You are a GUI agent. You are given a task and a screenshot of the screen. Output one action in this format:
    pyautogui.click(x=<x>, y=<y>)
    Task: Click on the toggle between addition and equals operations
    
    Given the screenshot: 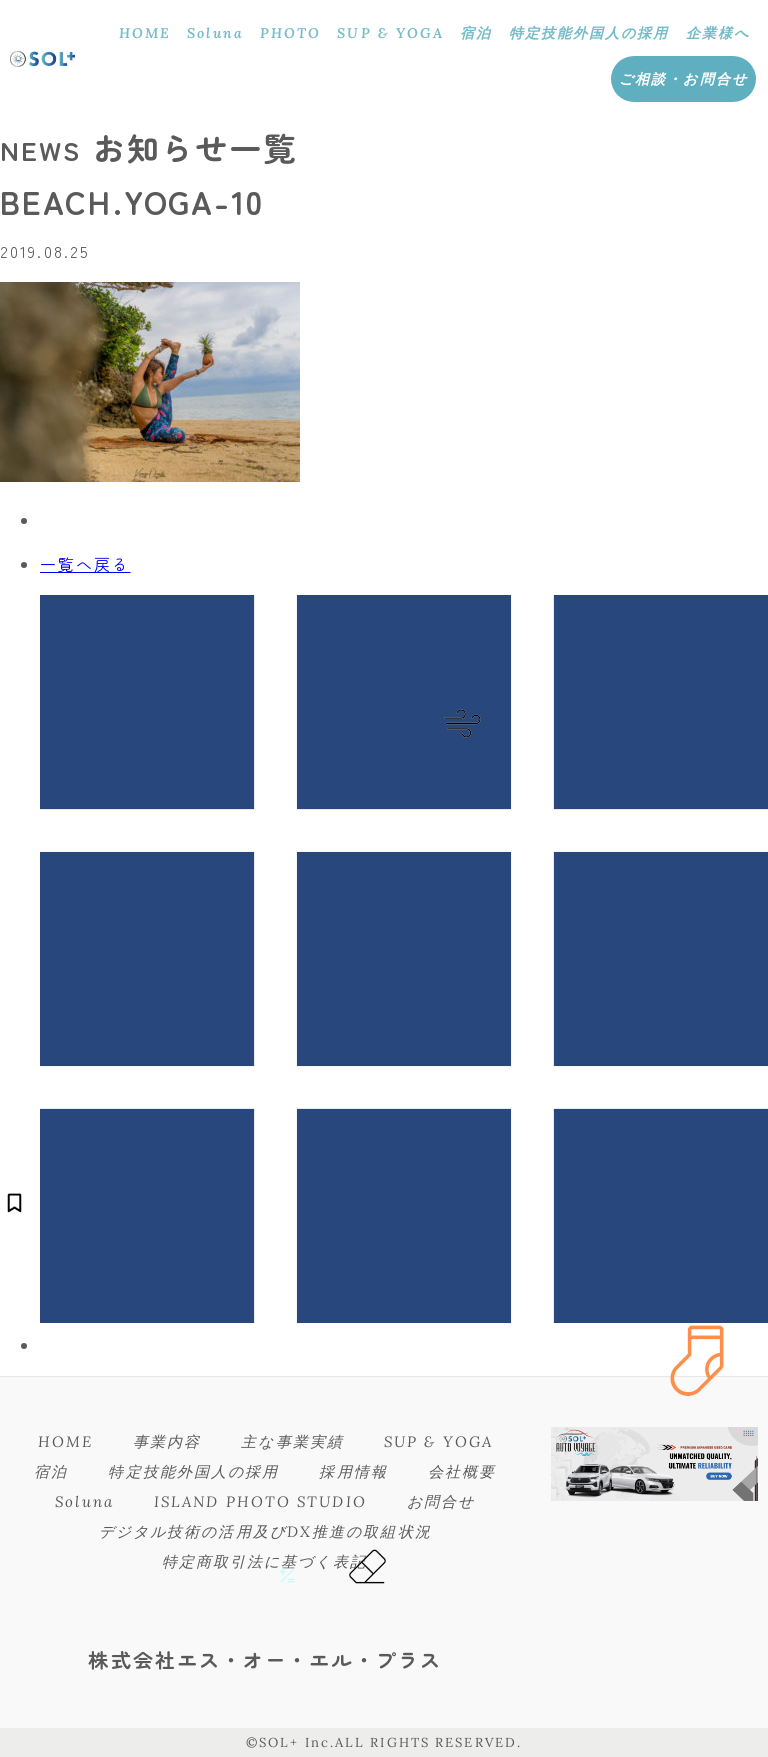 What is the action you would take?
    pyautogui.click(x=287, y=1576)
    